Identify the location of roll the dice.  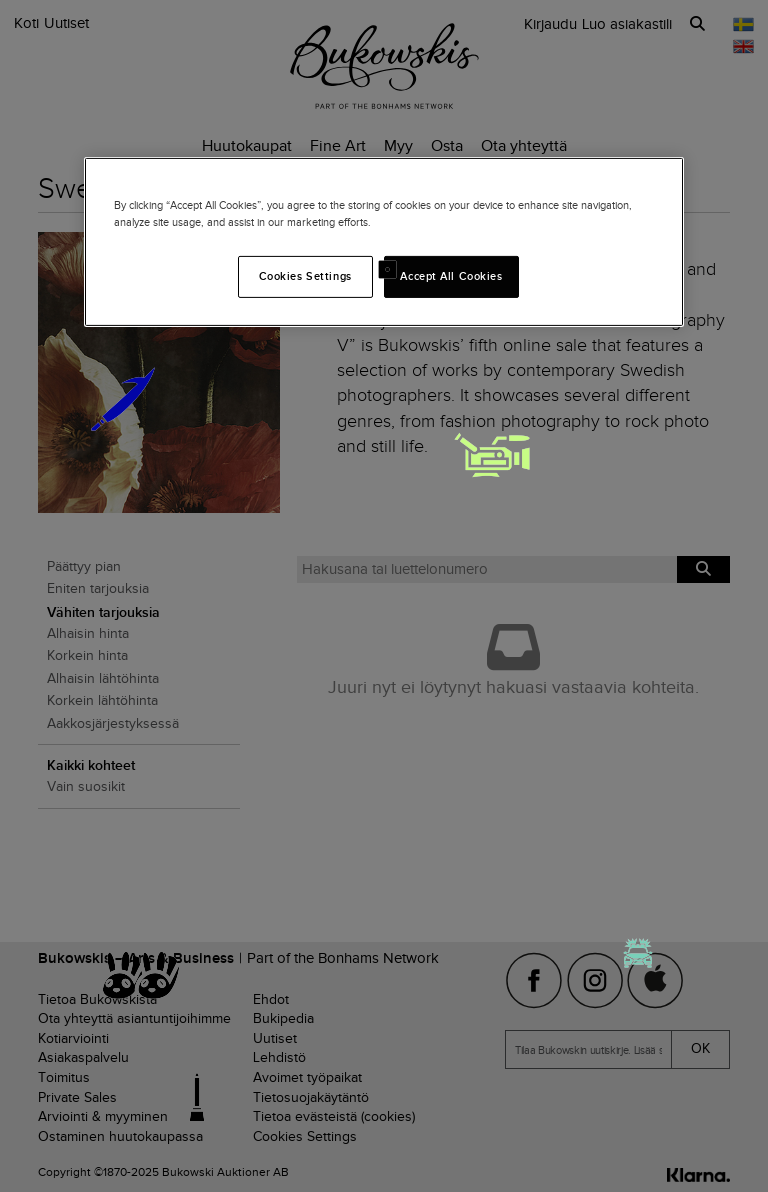
(387, 269).